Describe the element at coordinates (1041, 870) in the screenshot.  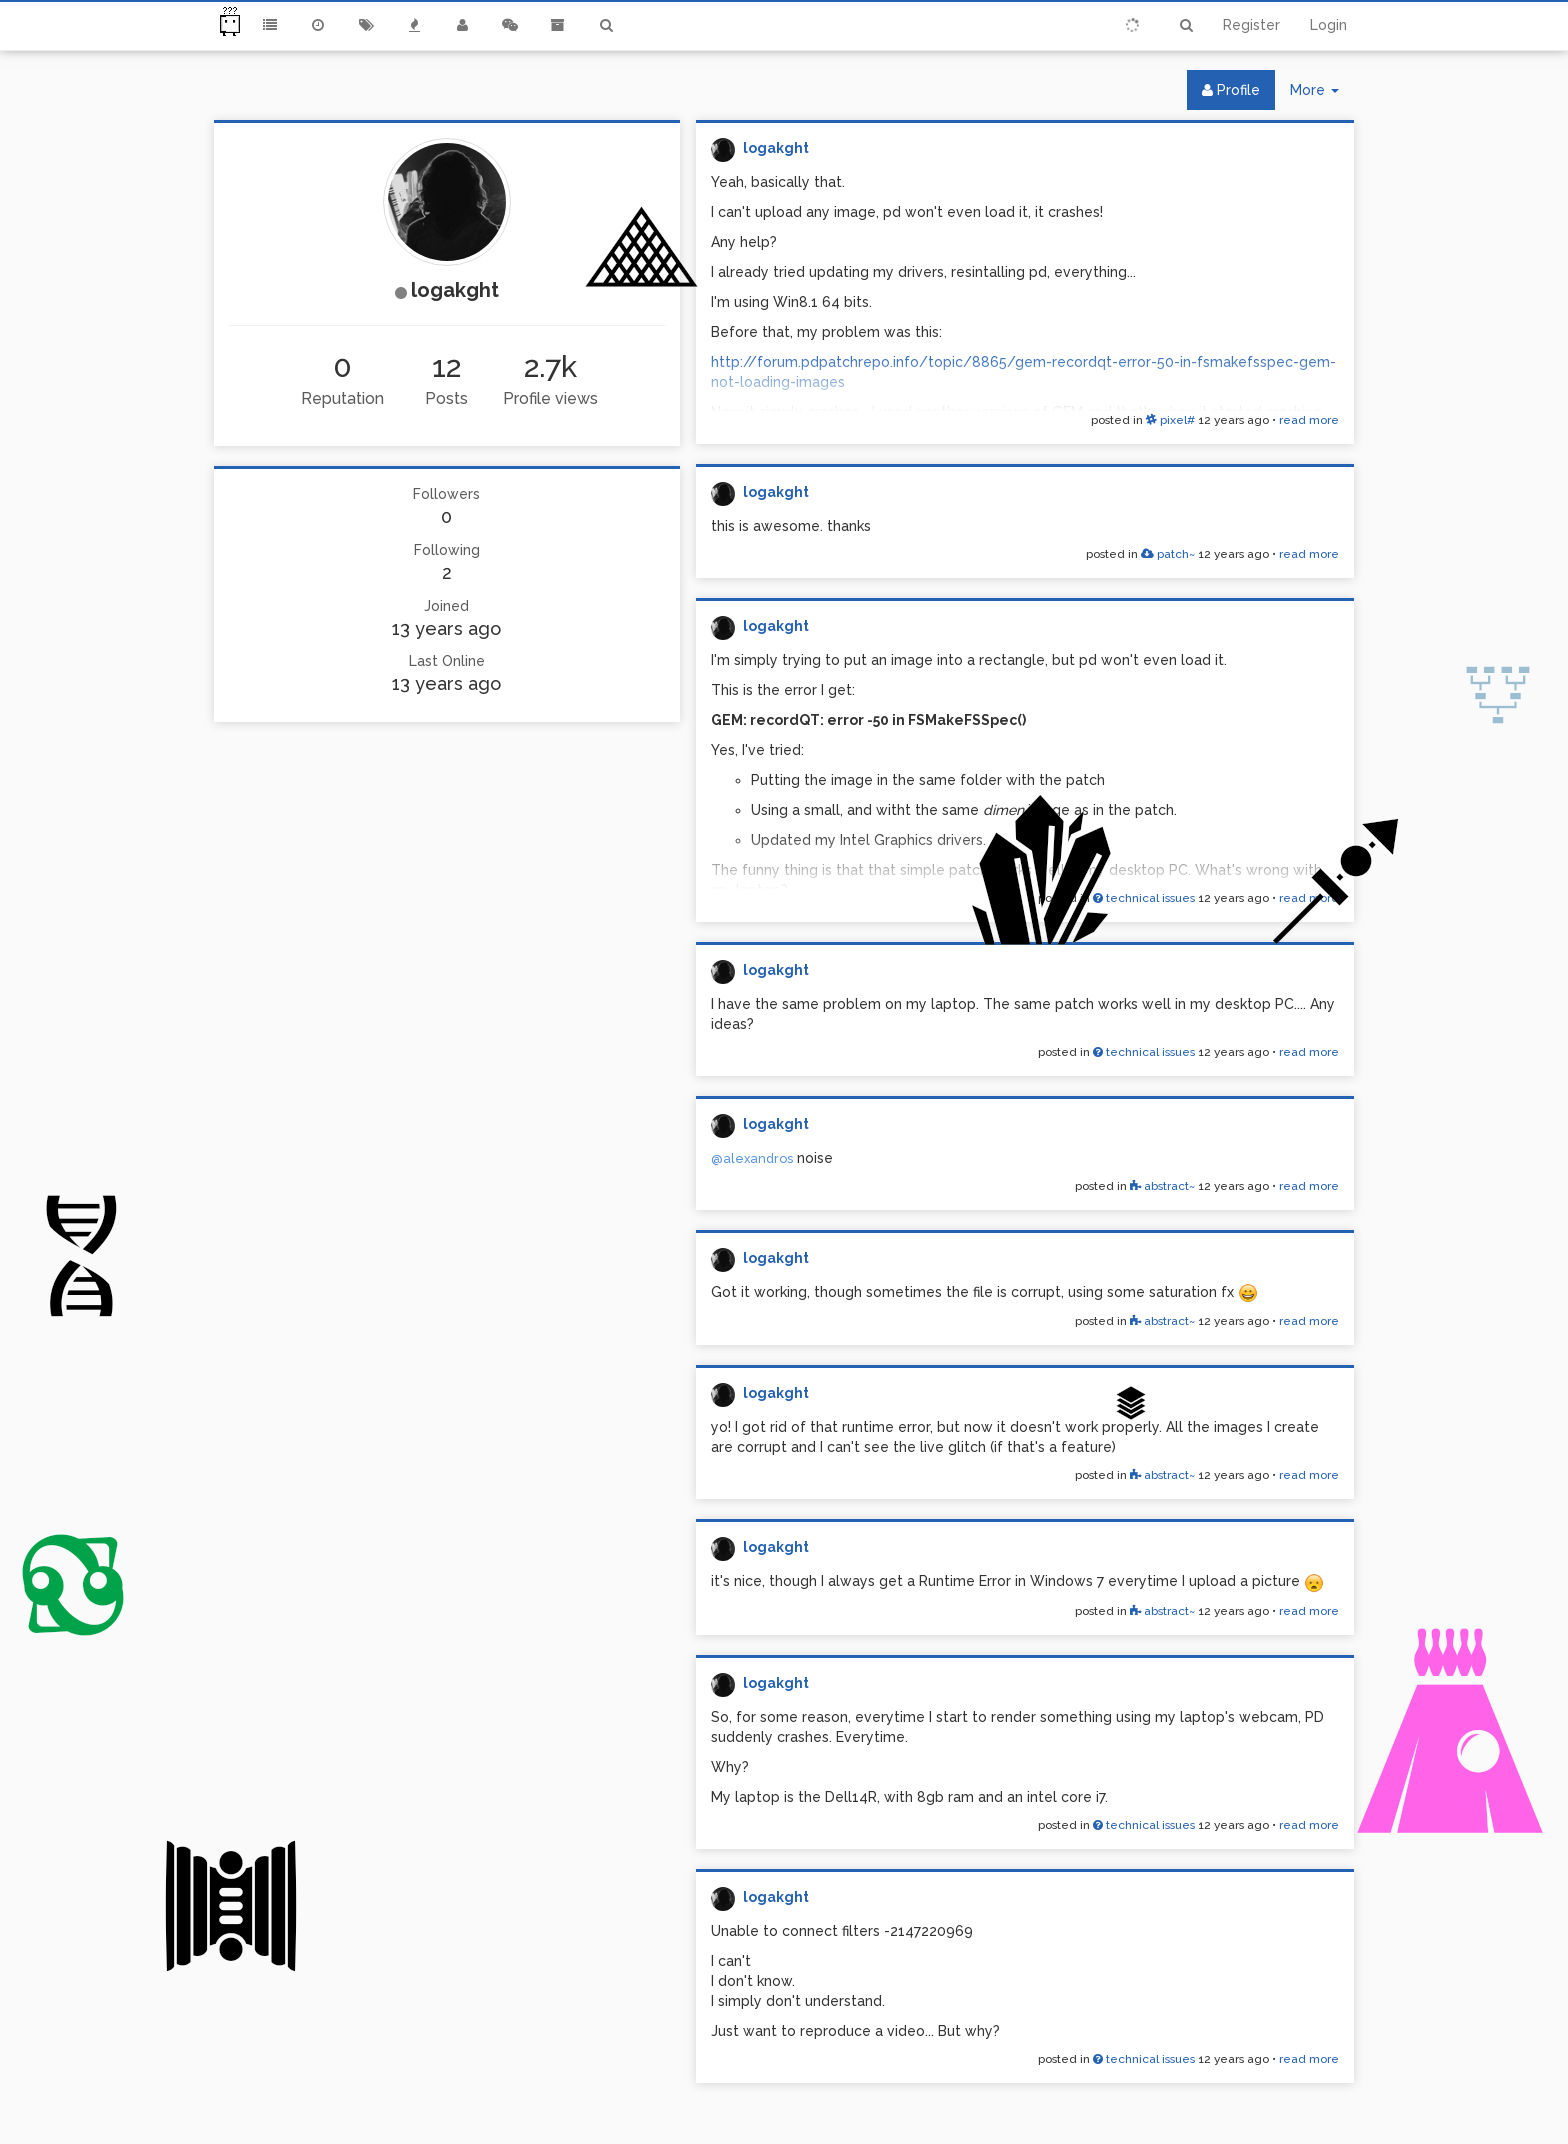
I see `view crystal resources or inventory` at that location.